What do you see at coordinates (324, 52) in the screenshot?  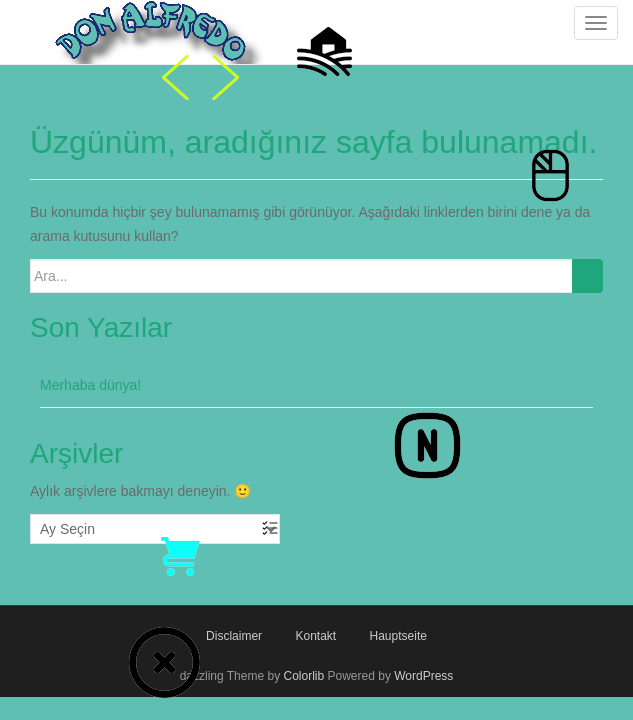 I see `access farm or agricultural features` at bounding box center [324, 52].